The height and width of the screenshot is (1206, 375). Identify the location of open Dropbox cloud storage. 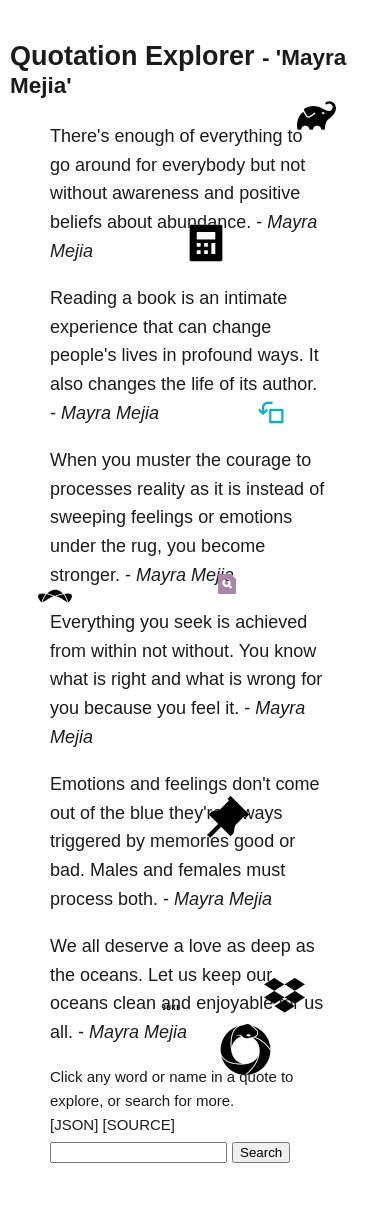
(284, 993).